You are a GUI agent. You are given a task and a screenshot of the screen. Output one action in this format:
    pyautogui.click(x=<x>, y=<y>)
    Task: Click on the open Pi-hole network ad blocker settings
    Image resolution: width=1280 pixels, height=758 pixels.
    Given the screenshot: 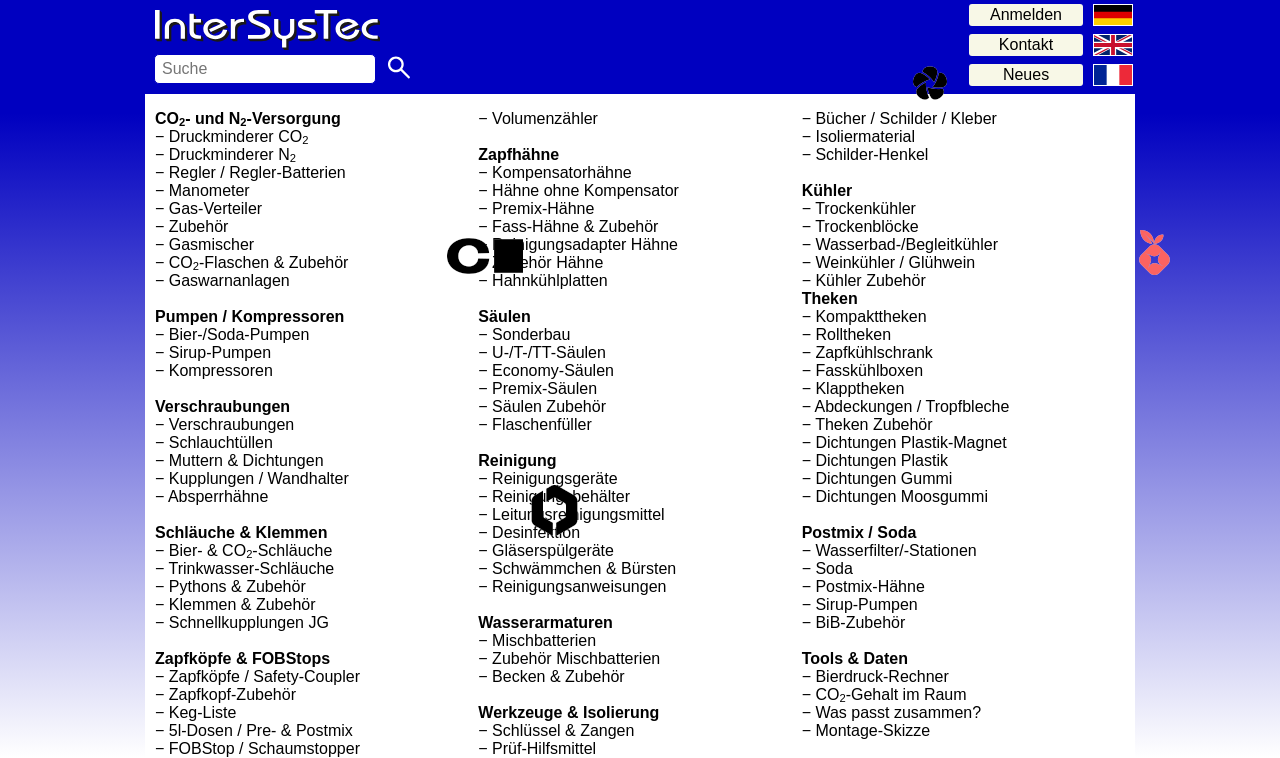 What is the action you would take?
    pyautogui.click(x=1154, y=252)
    